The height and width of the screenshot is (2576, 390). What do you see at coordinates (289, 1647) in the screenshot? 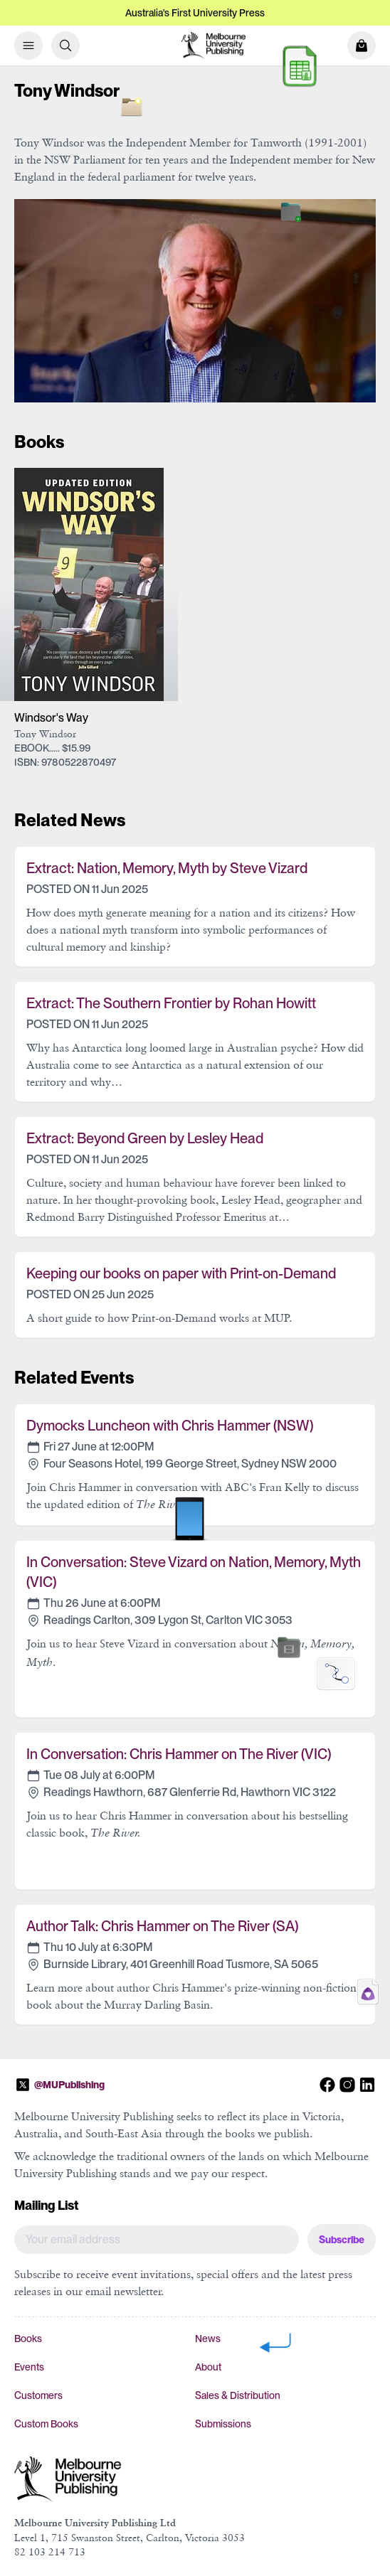
I see `open your videos folder` at bounding box center [289, 1647].